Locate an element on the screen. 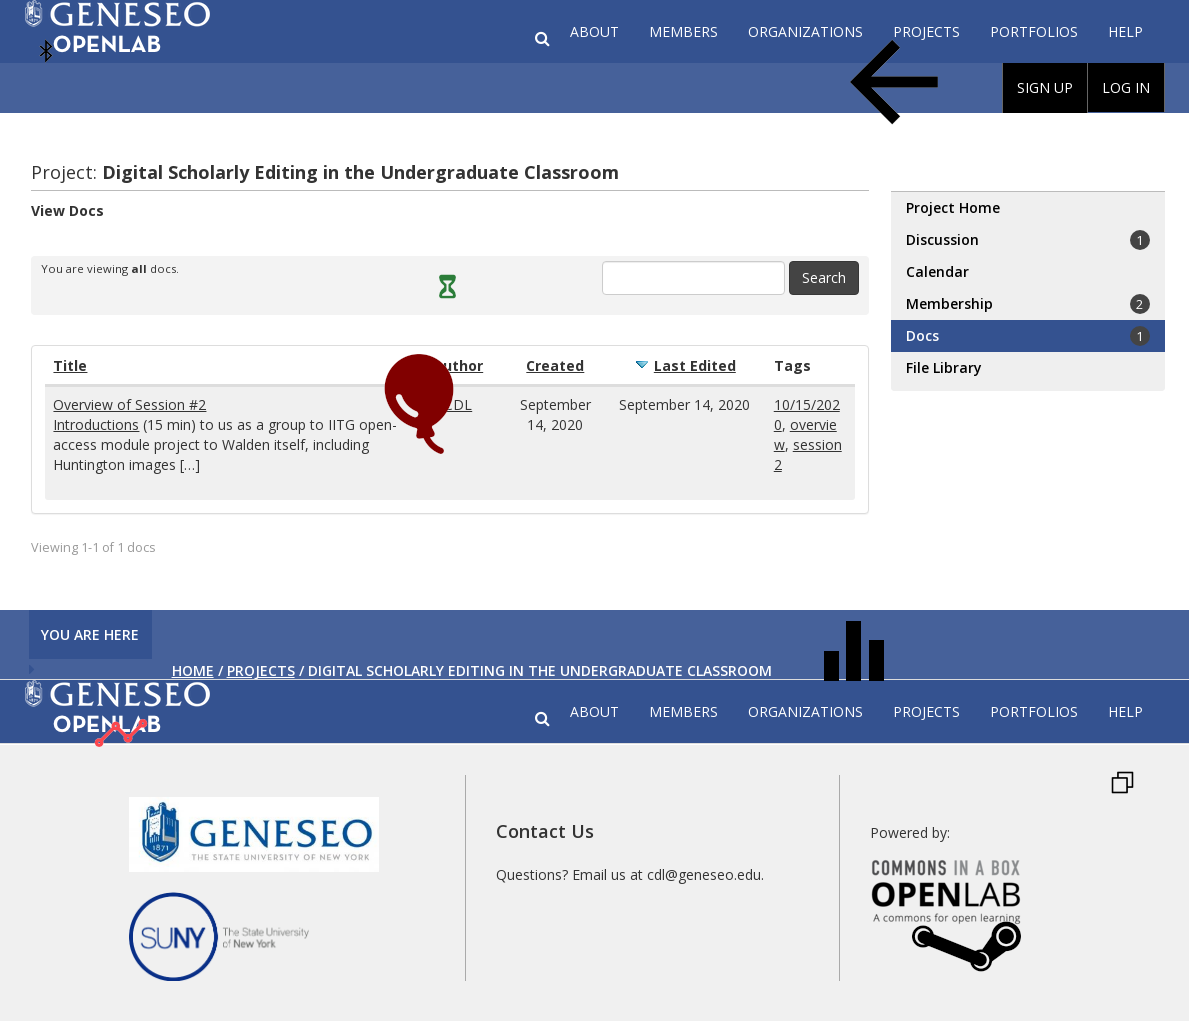 The width and height of the screenshot is (1189, 1021). toggle bluetooth connectivity on or off is located at coordinates (46, 51).